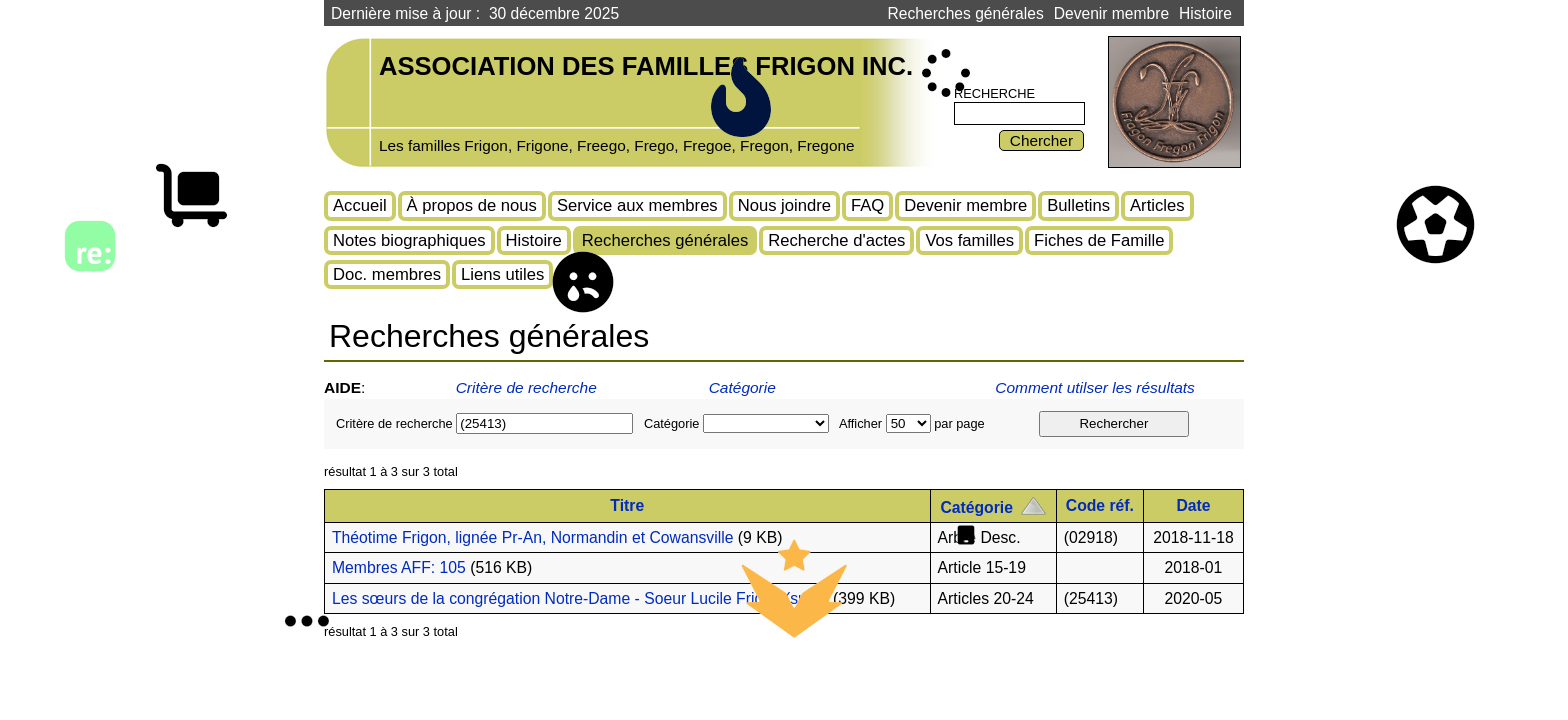 Image resolution: width=1568 pixels, height=720 pixels. Describe the element at coordinates (90, 246) in the screenshot. I see `replyd app logo` at that location.